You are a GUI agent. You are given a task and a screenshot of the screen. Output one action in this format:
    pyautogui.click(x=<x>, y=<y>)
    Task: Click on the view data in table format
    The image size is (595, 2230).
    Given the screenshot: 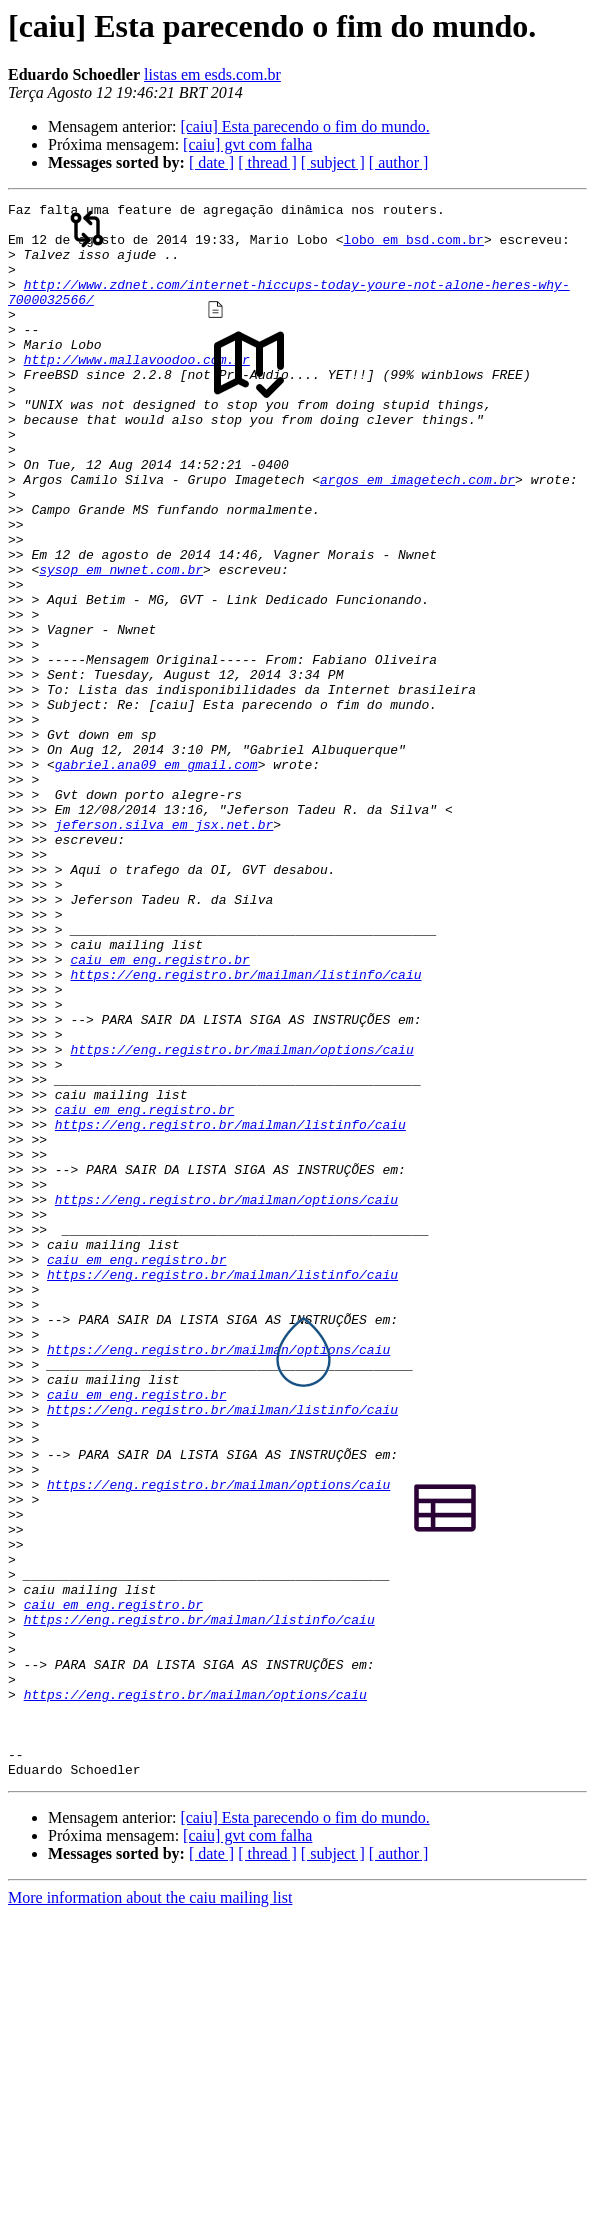 What is the action you would take?
    pyautogui.click(x=445, y=1508)
    